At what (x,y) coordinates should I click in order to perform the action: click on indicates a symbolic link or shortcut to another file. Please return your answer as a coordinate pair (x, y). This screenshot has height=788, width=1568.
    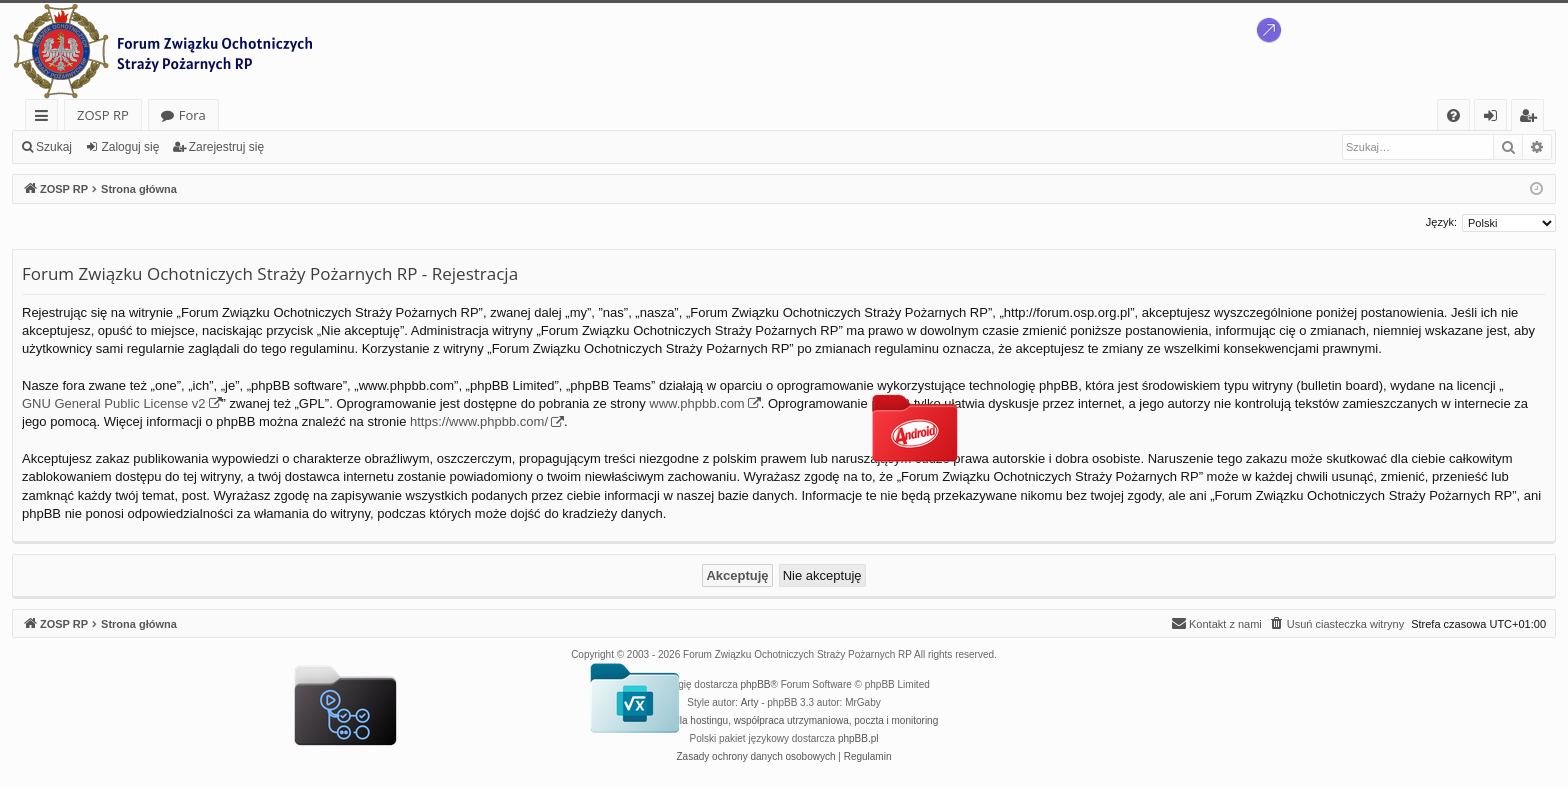
    Looking at the image, I should click on (1269, 30).